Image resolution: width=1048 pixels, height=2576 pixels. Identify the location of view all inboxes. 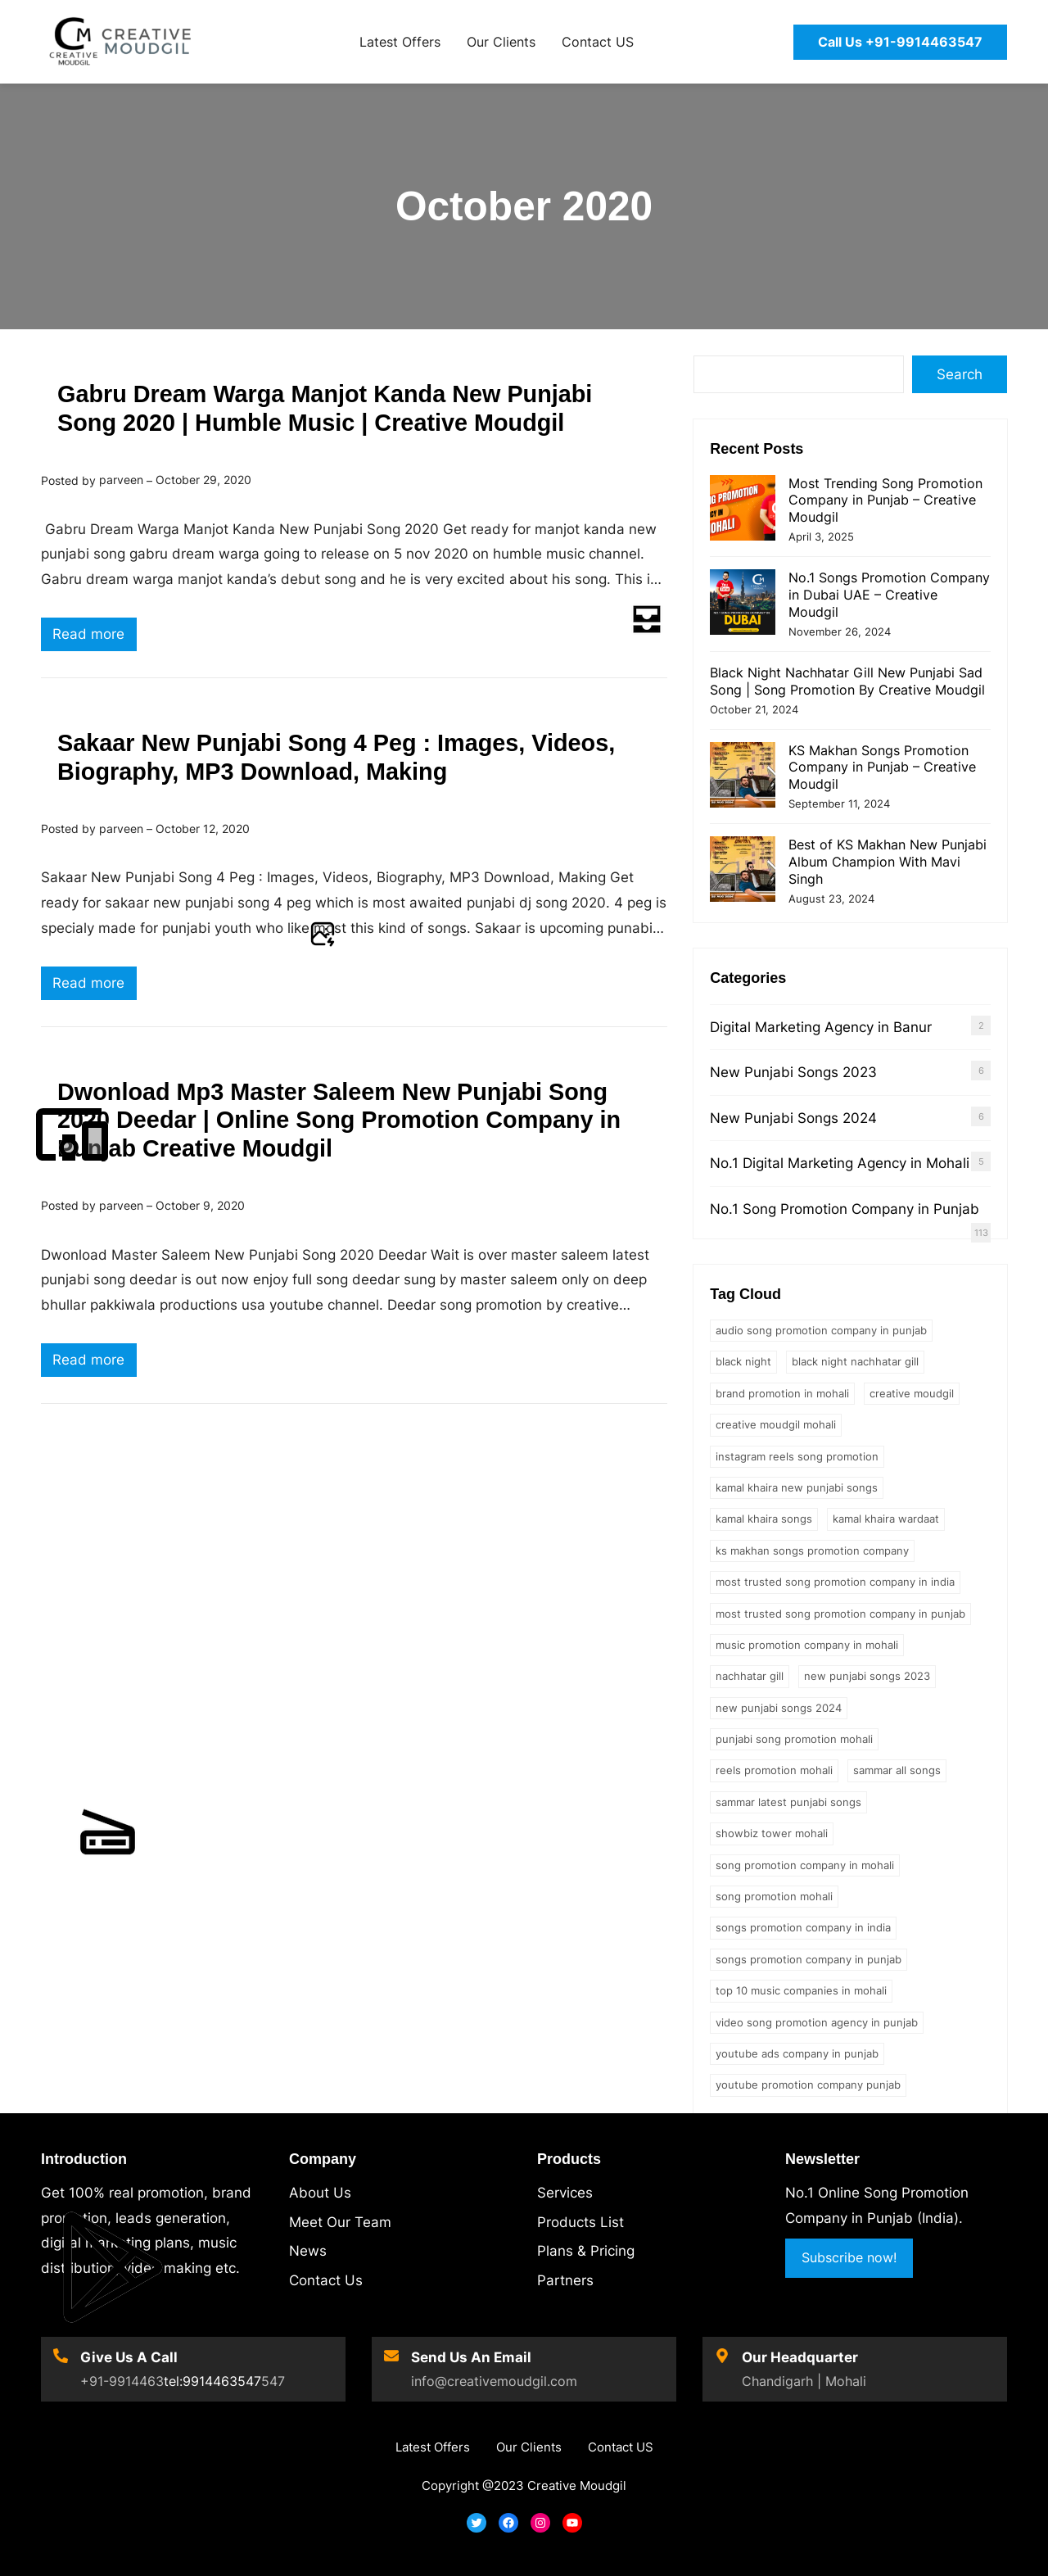
(647, 619).